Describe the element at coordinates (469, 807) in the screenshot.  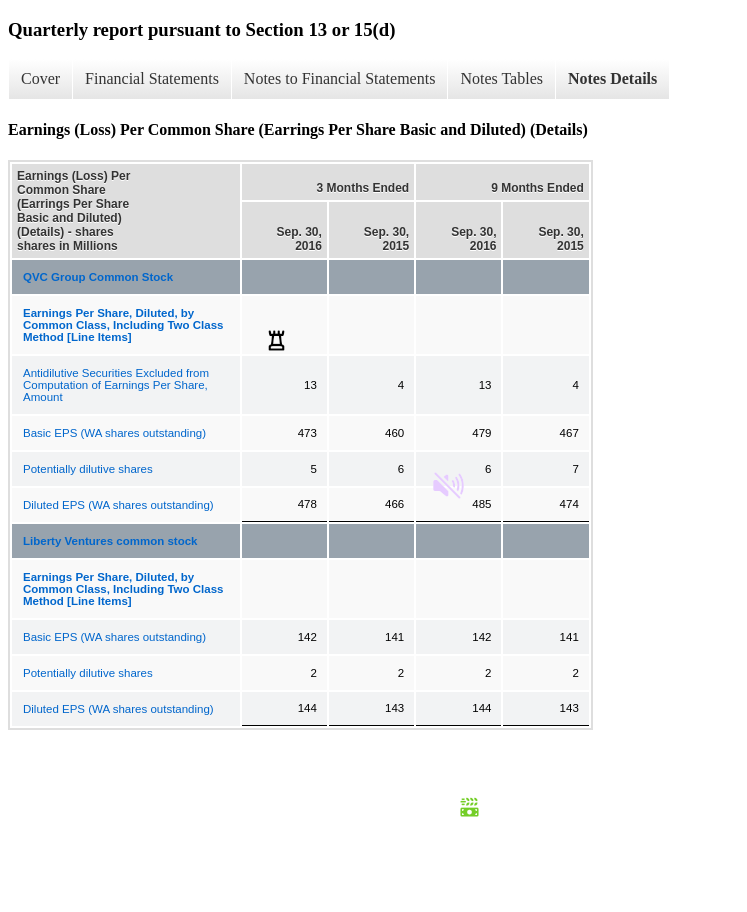
I see `access agricultural subsidies or farm payments` at that location.